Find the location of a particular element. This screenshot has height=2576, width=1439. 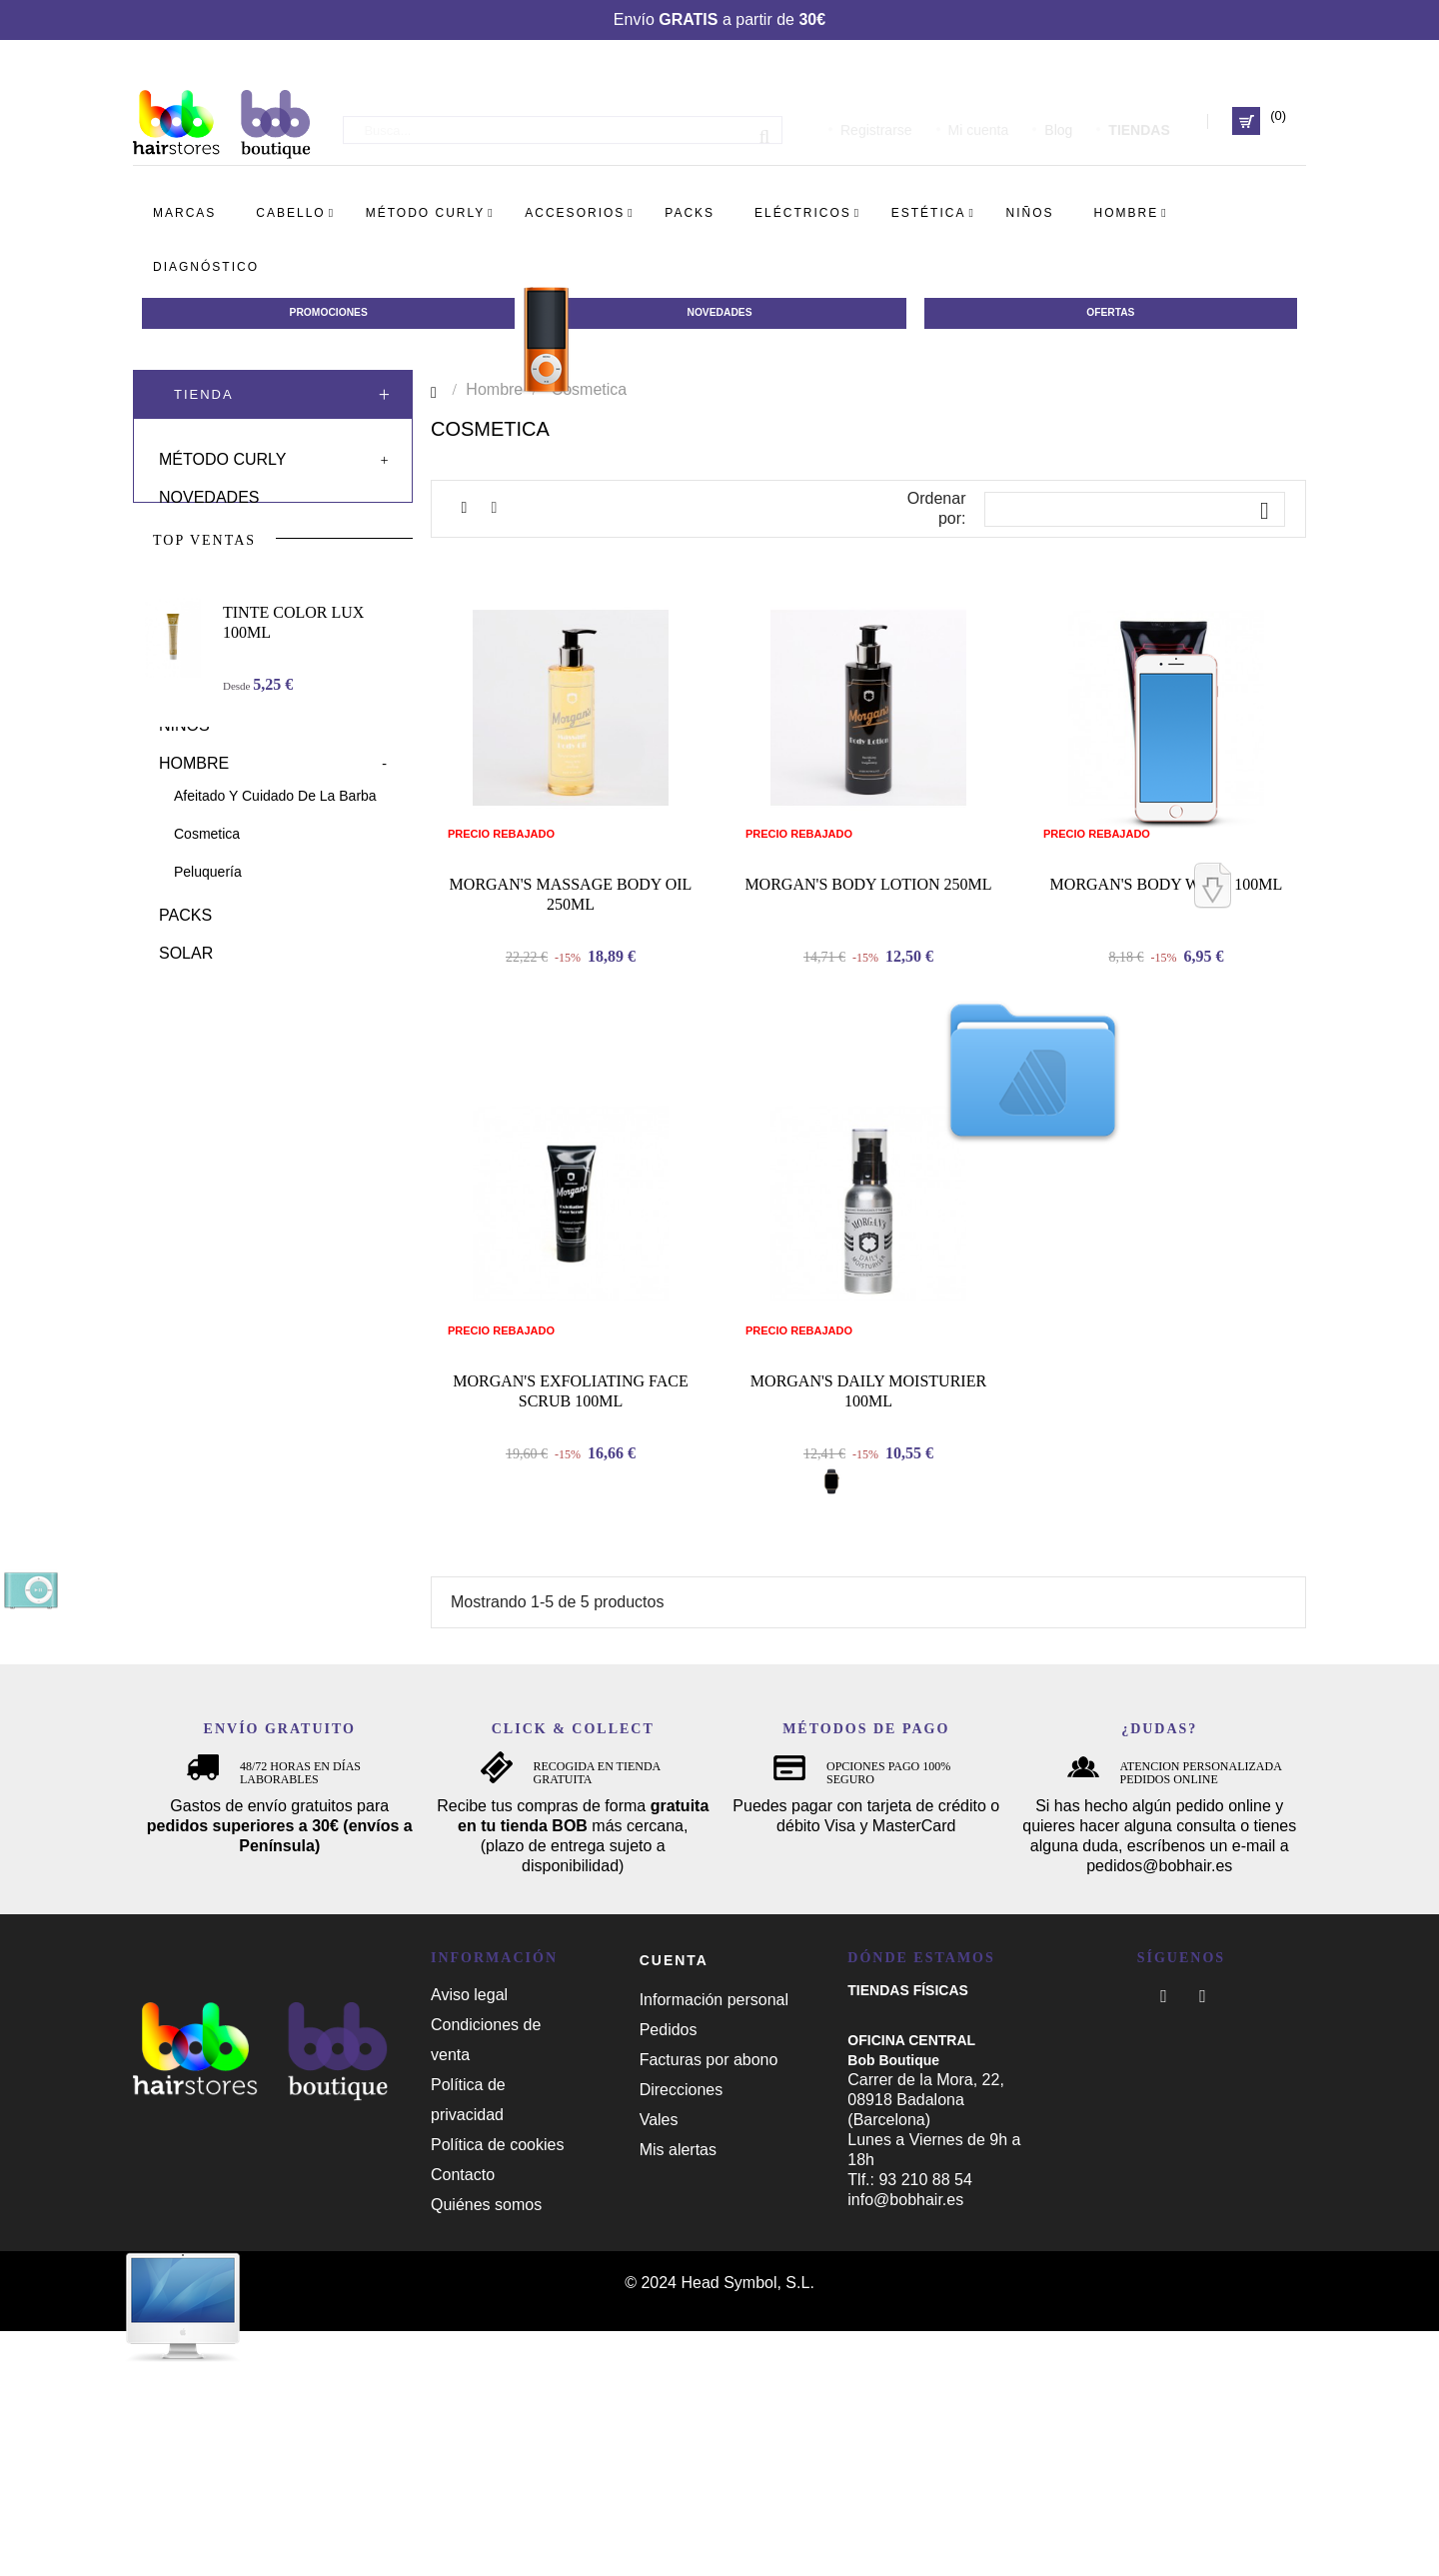

open affinity publisher project folder is located at coordinates (1032, 1070).